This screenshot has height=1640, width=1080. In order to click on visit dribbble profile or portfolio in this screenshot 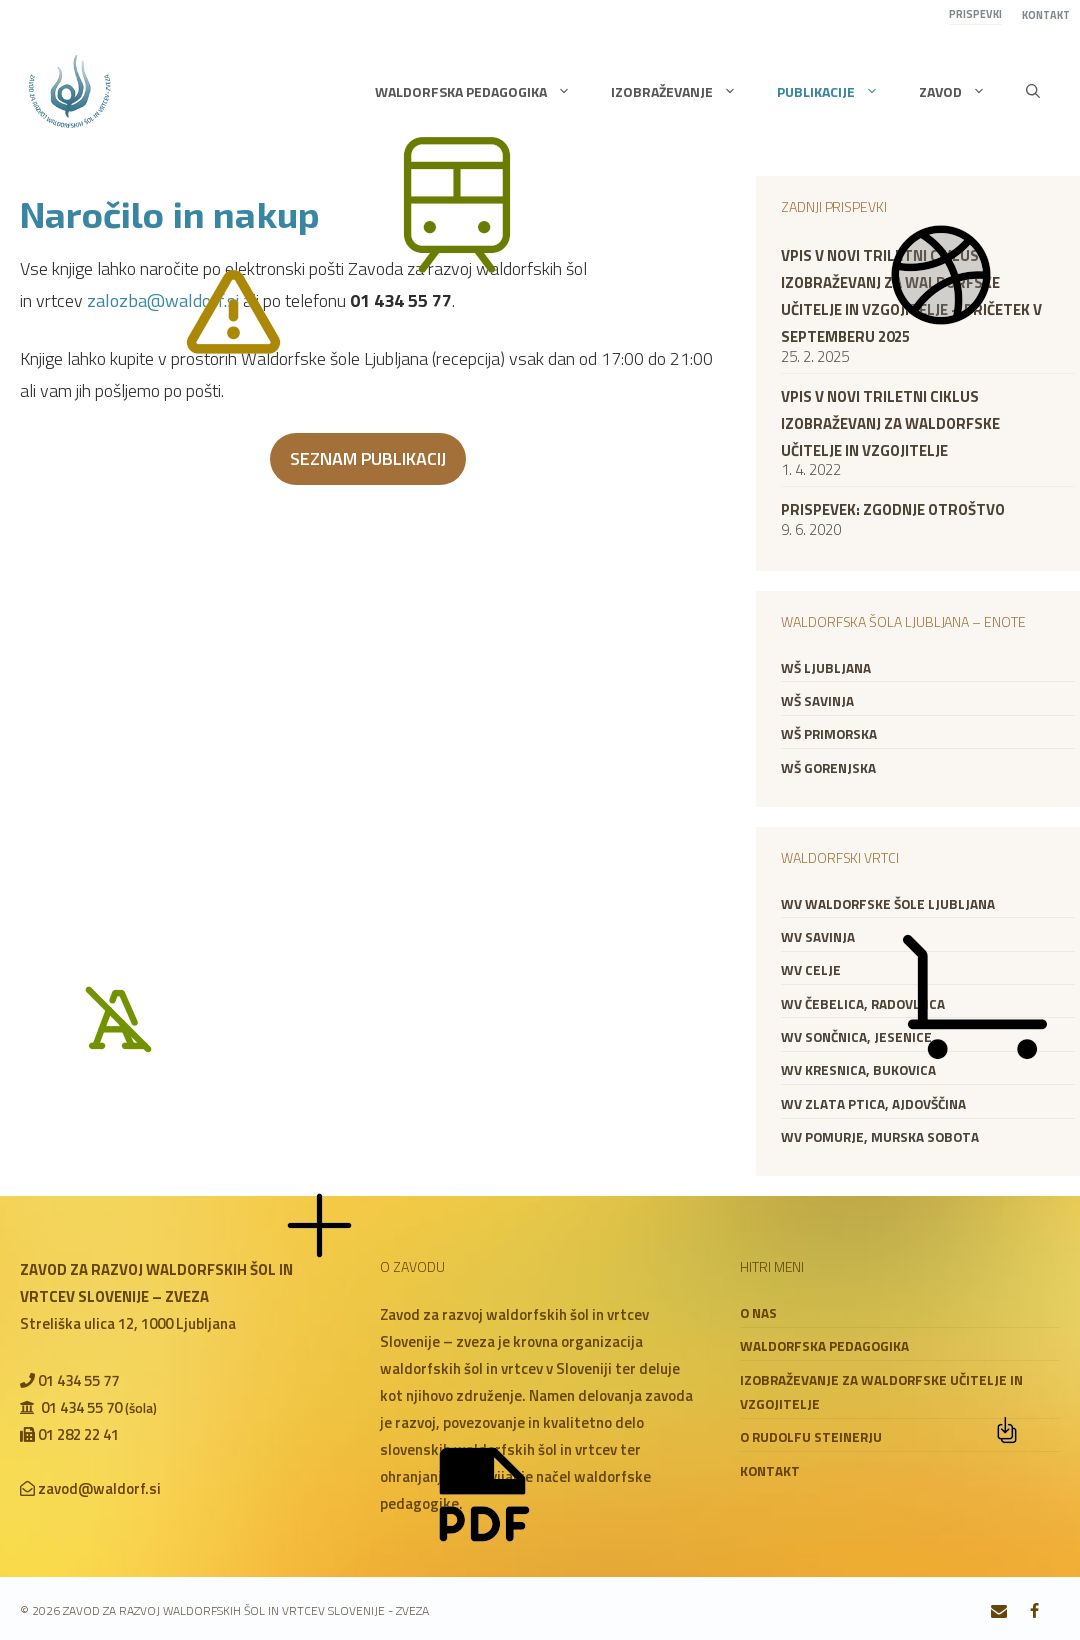, I will do `click(941, 275)`.